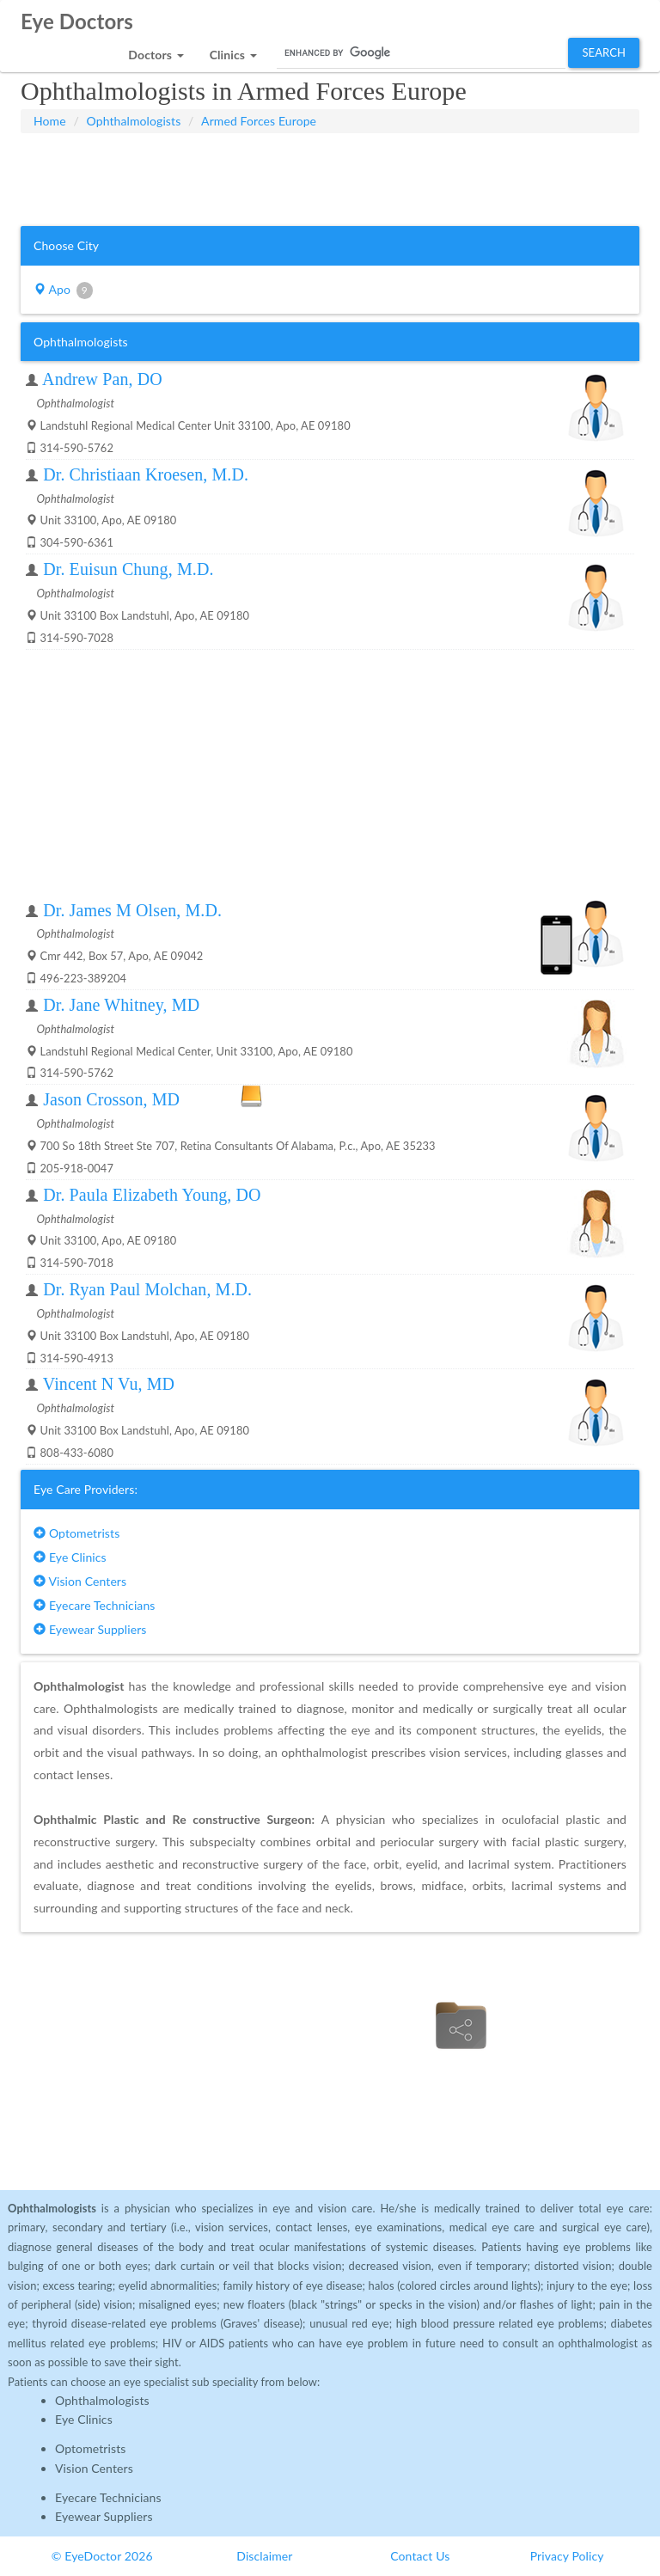 This screenshot has height=2576, width=660. What do you see at coordinates (556, 945) in the screenshot?
I see `iPhone device in sidebar navigation` at bounding box center [556, 945].